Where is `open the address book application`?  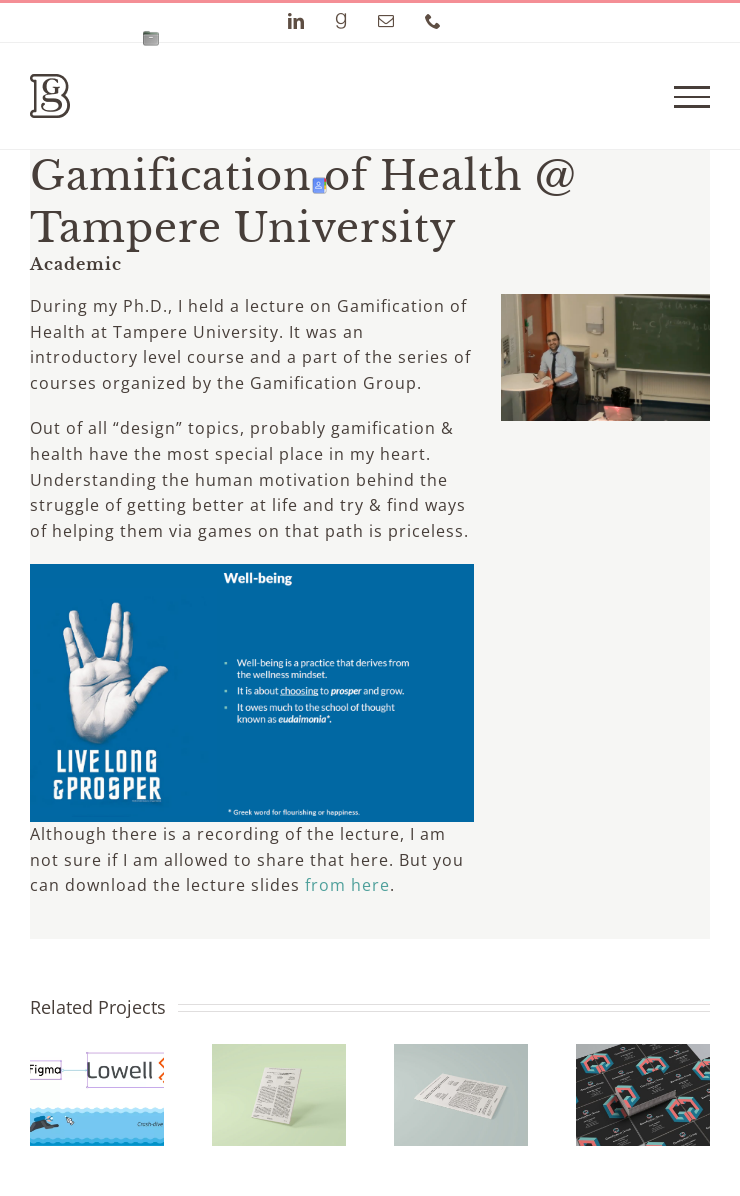 open the address book application is located at coordinates (319, 185).